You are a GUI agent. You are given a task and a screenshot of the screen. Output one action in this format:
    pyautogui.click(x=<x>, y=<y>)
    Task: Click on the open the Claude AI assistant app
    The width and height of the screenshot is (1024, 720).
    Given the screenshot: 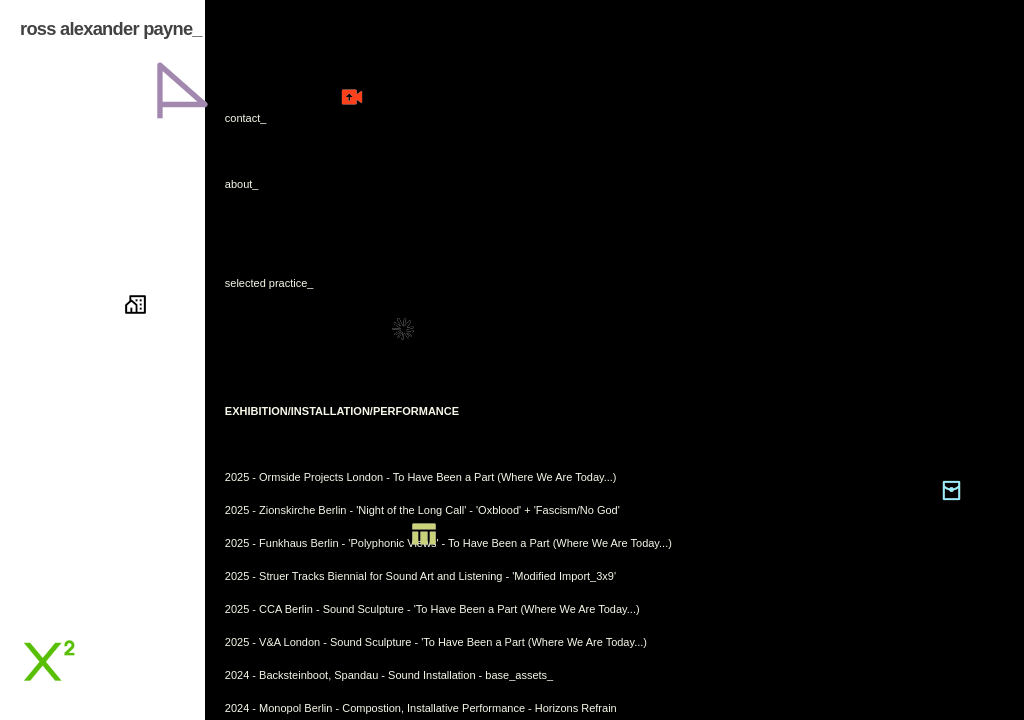 What is the action you would take?
    pyautogui.click(x=403, y=329)
    